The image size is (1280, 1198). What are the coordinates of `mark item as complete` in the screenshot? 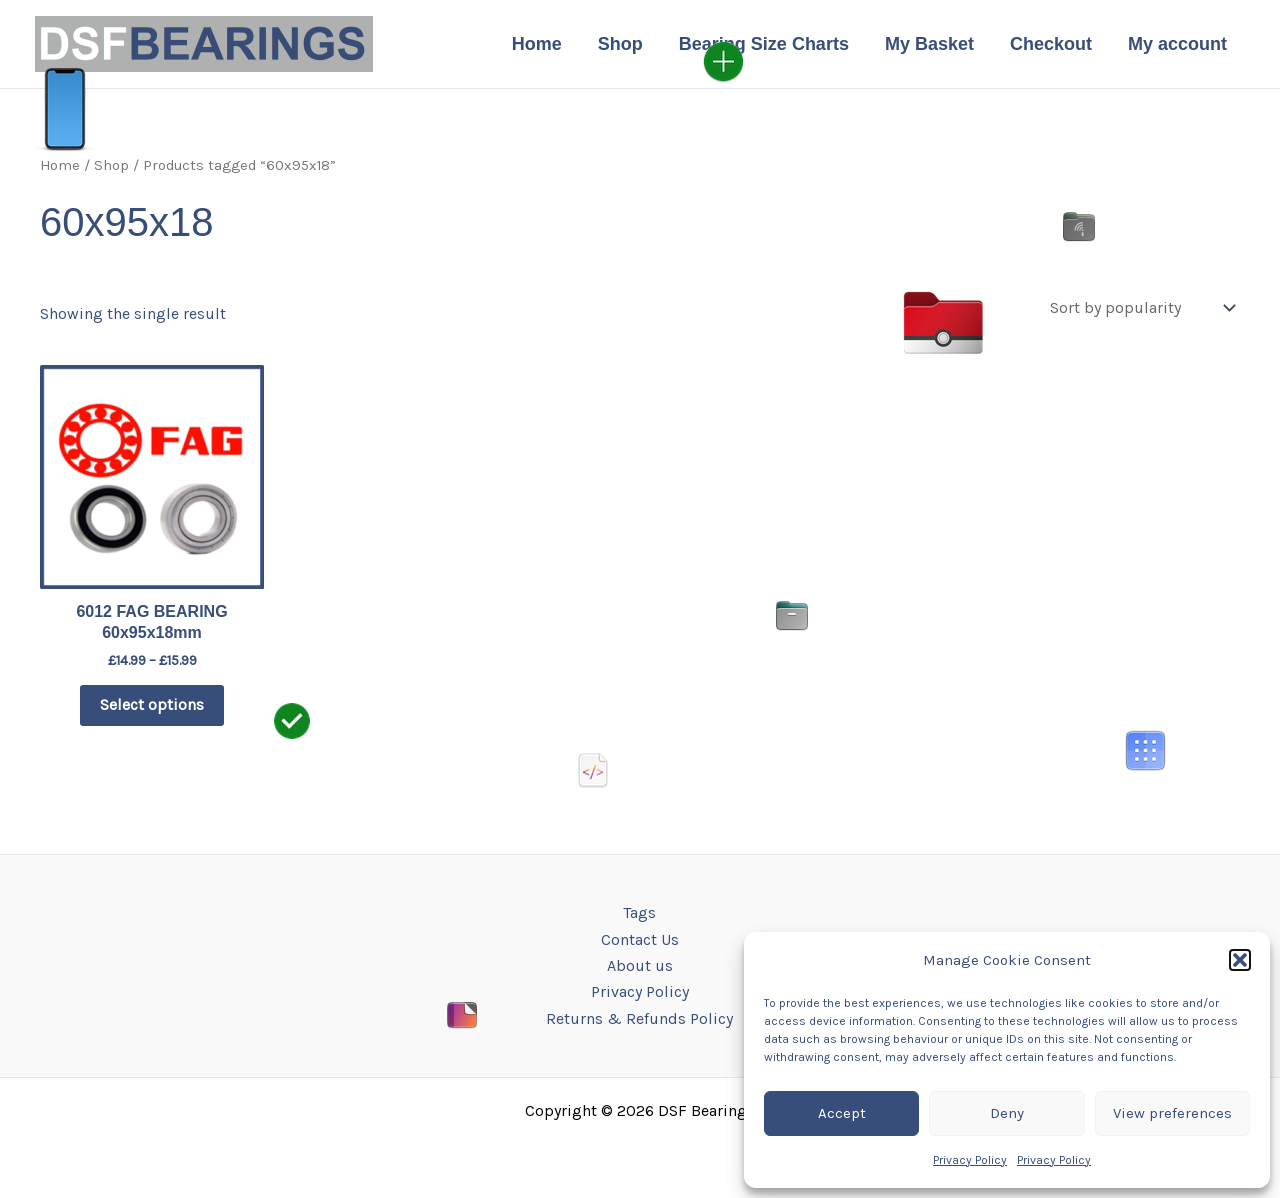 It's located at (292, 721).